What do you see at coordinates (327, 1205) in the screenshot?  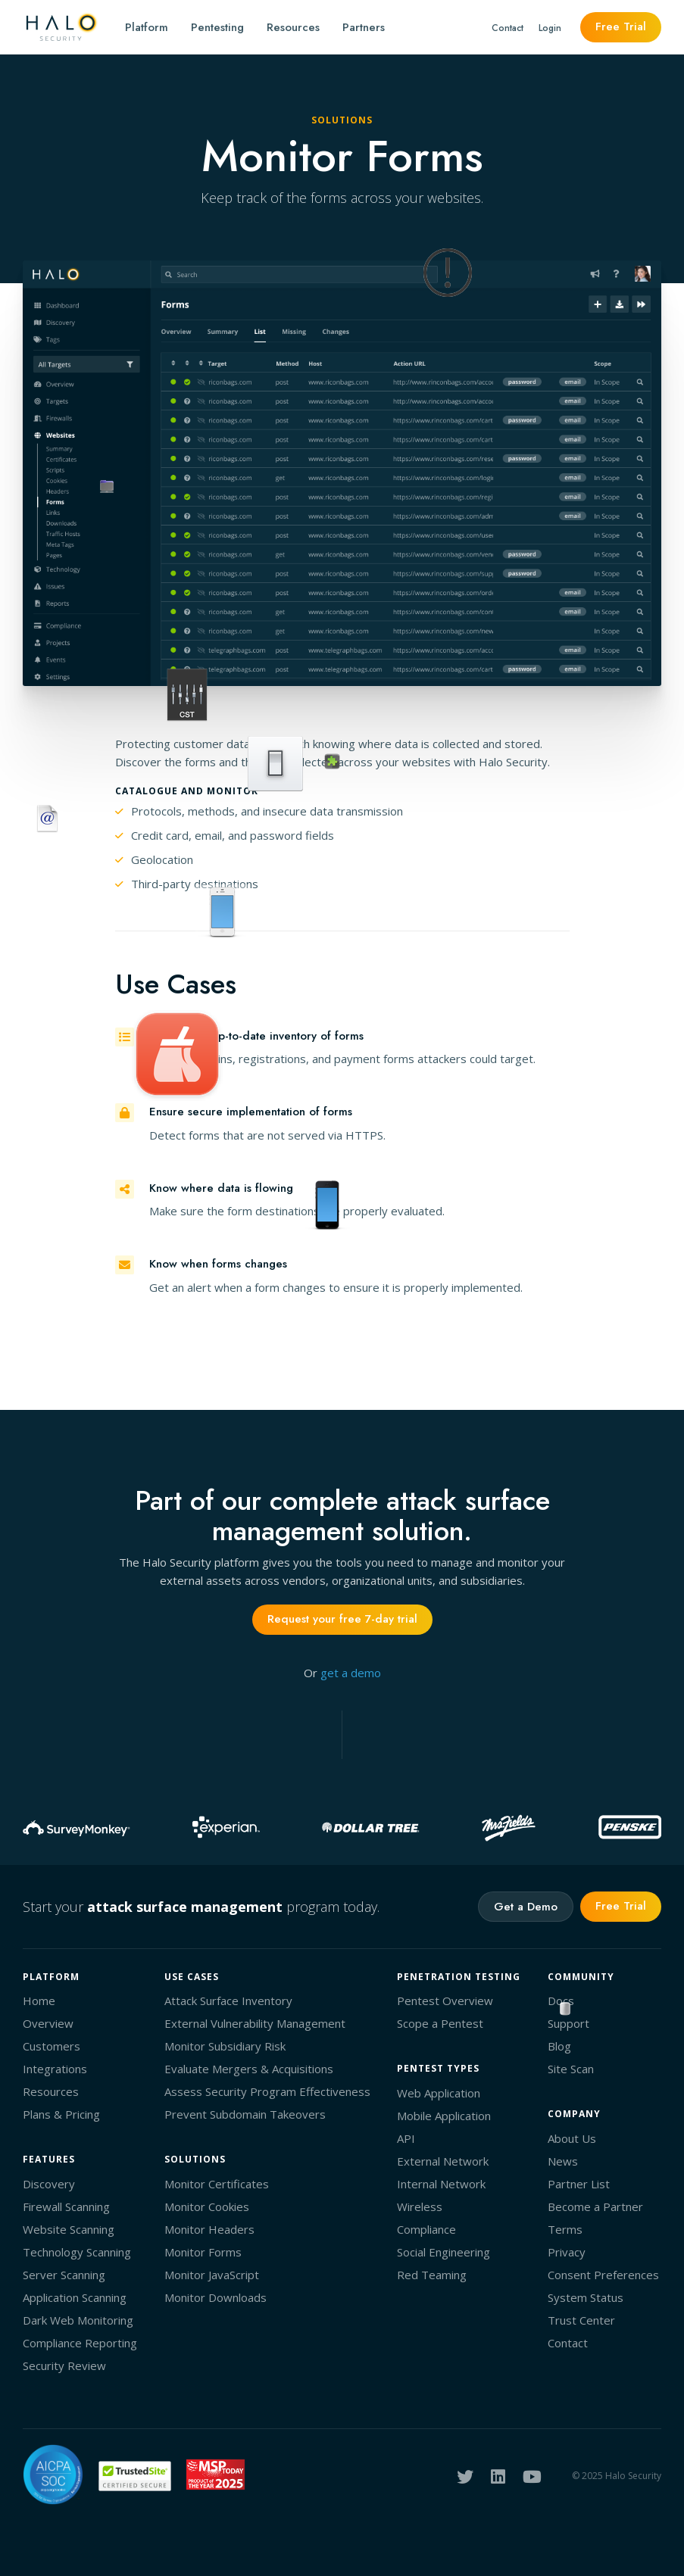 I see `indicates a connected iPhone device` at bounding box center [327, 1205].